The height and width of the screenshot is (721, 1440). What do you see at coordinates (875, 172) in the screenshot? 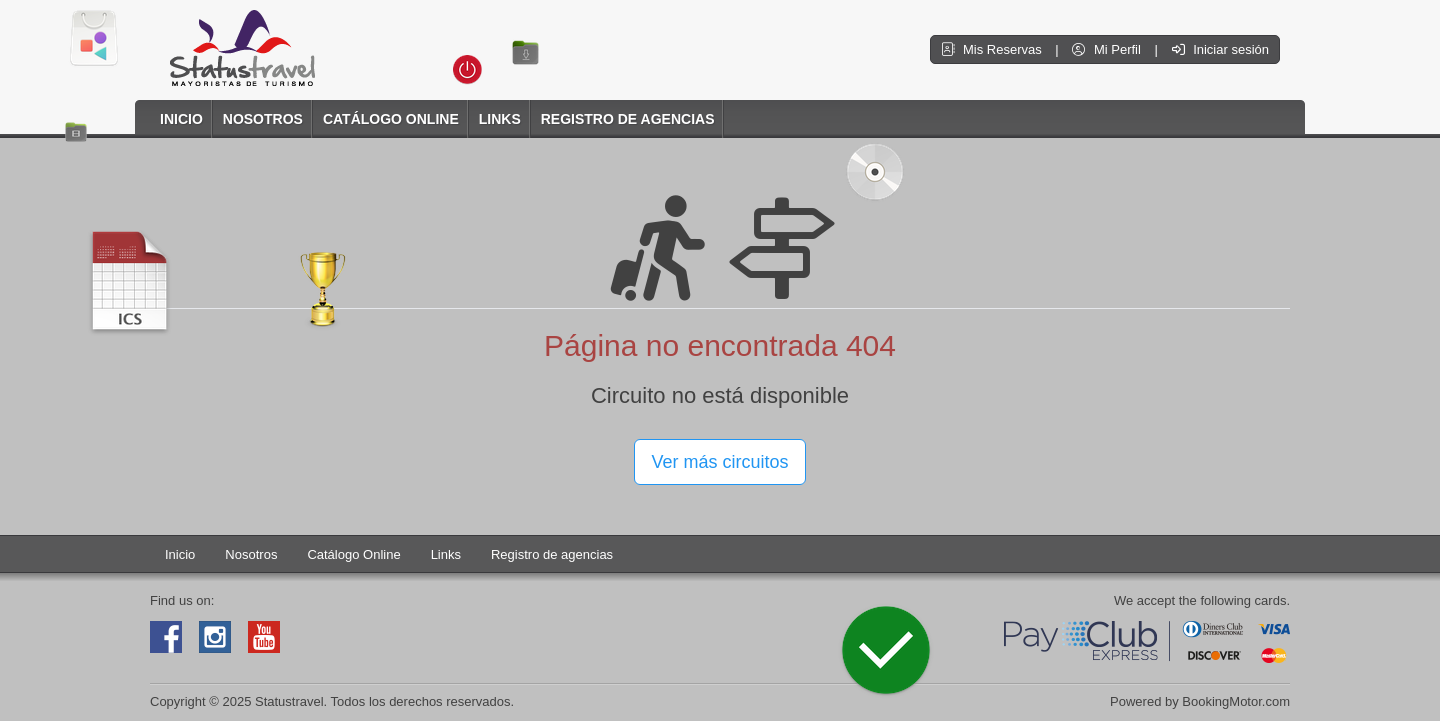
I see `access DVD-RAM drive or disc contents` at bounding box center [875, 172].